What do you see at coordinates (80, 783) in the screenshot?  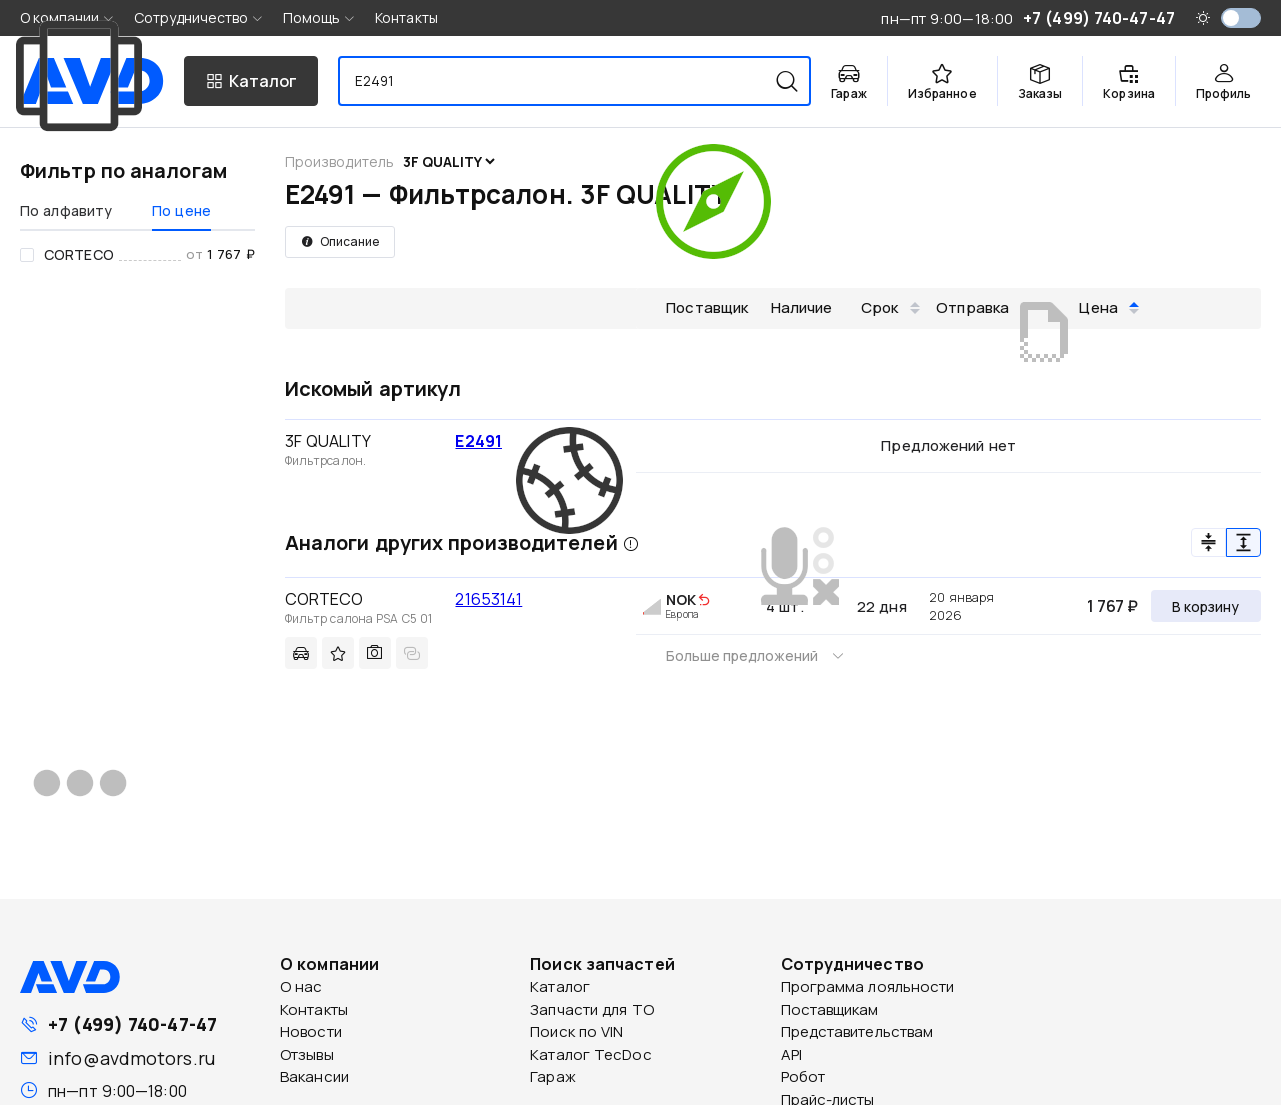 I see `content is loading` at bounding box center [80, 783].